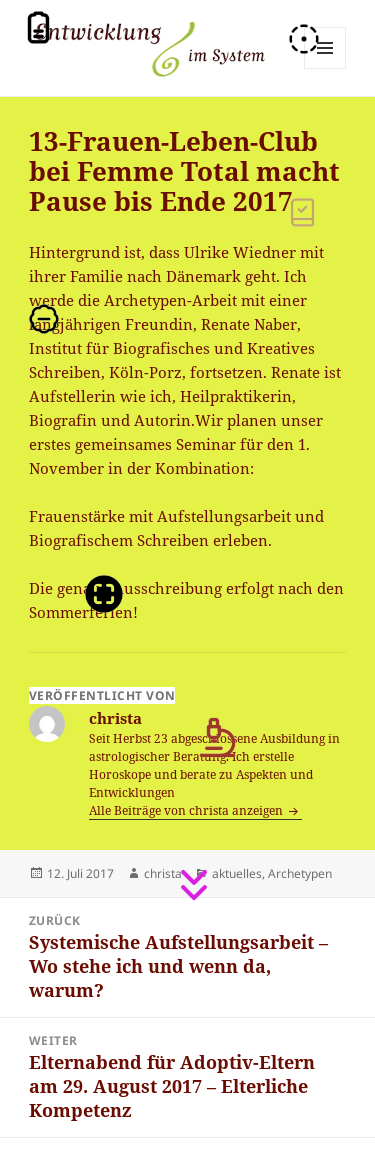 This screenshot has height=1166, width=375. What do you see at coordinates (44, 319) in the screenshot?
I see `remove a badge or label` at bounding box center [44, 319].